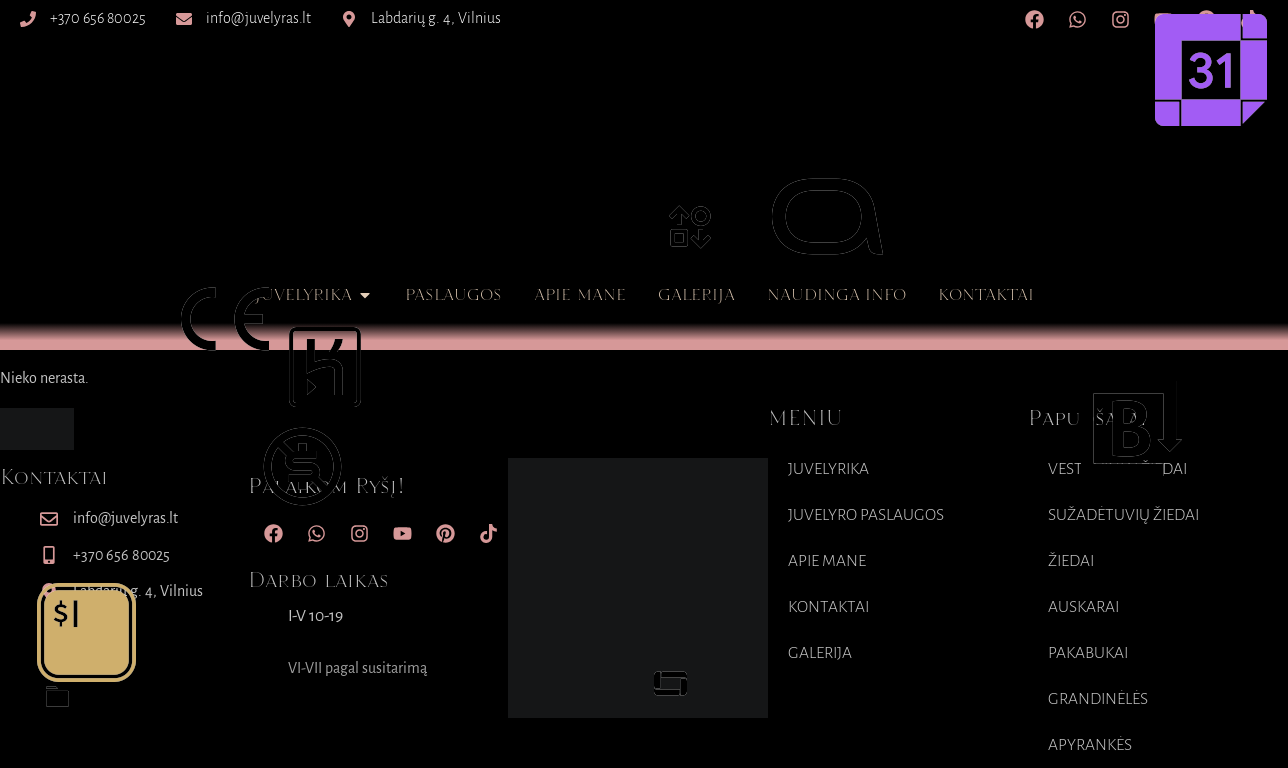  Describe the element at coordinates (225, 319) in the screenshot. I see `indicates CE certification or European conformity compliance` at that location.